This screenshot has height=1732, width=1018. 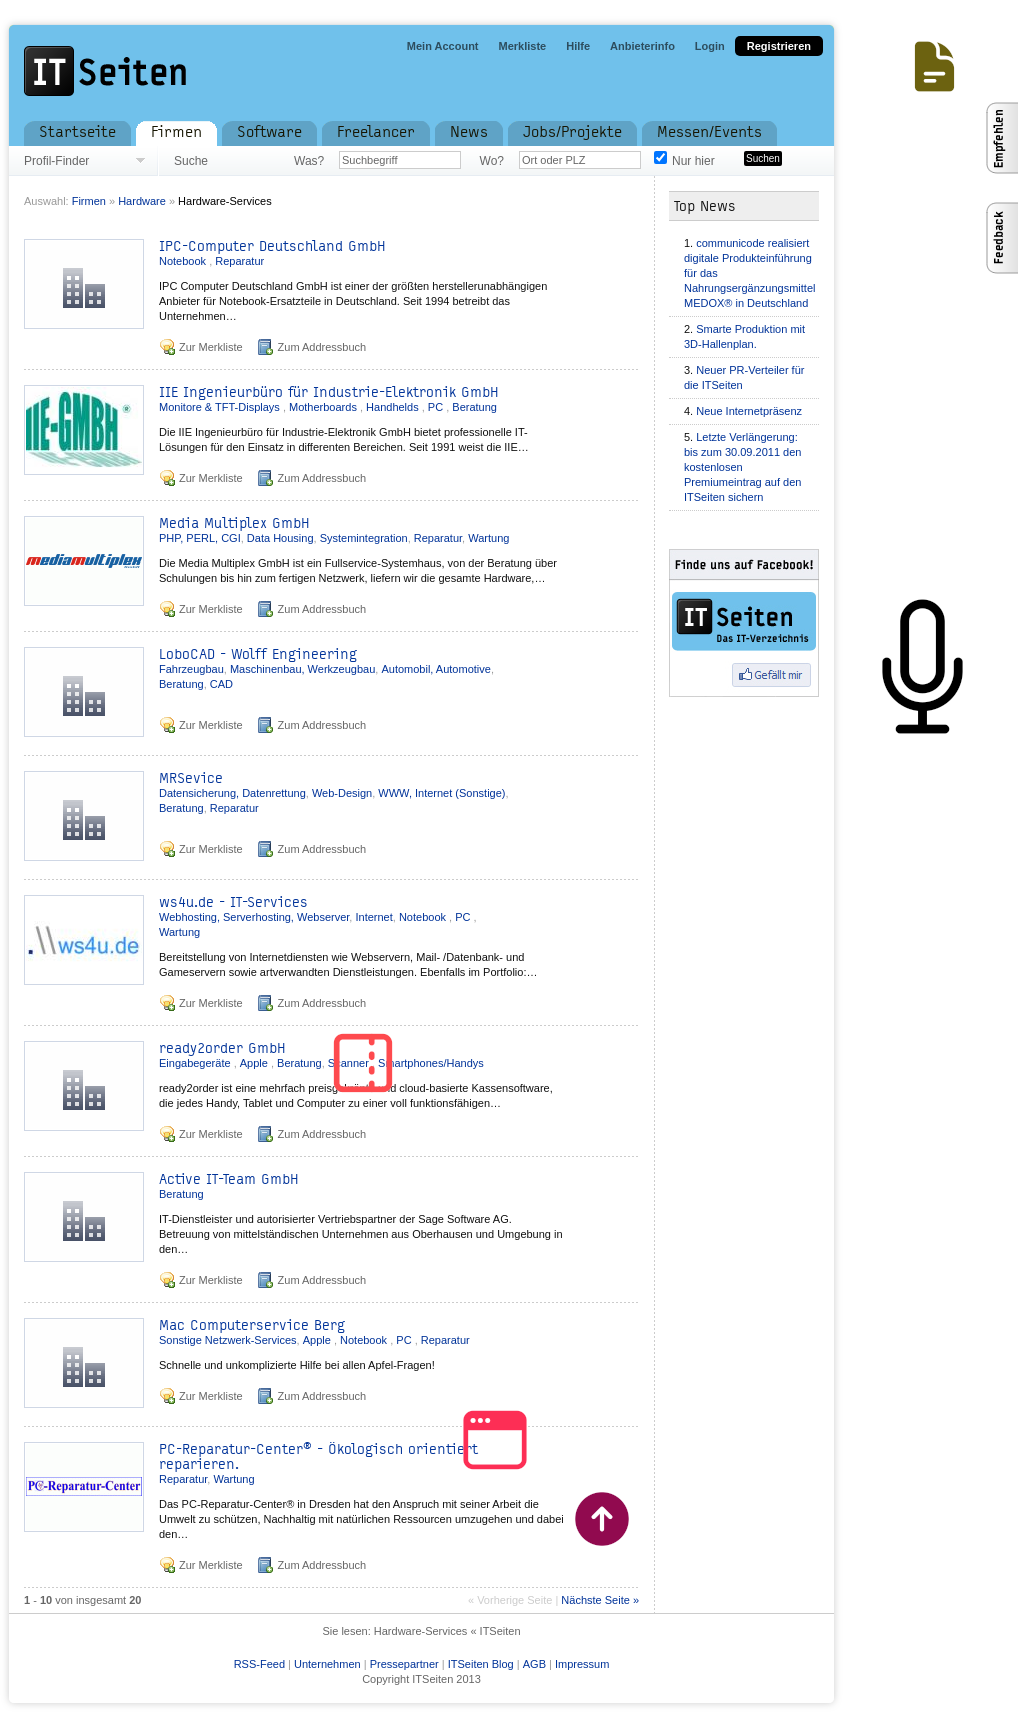 I want to click on view document details, so click(x=934, y=66).